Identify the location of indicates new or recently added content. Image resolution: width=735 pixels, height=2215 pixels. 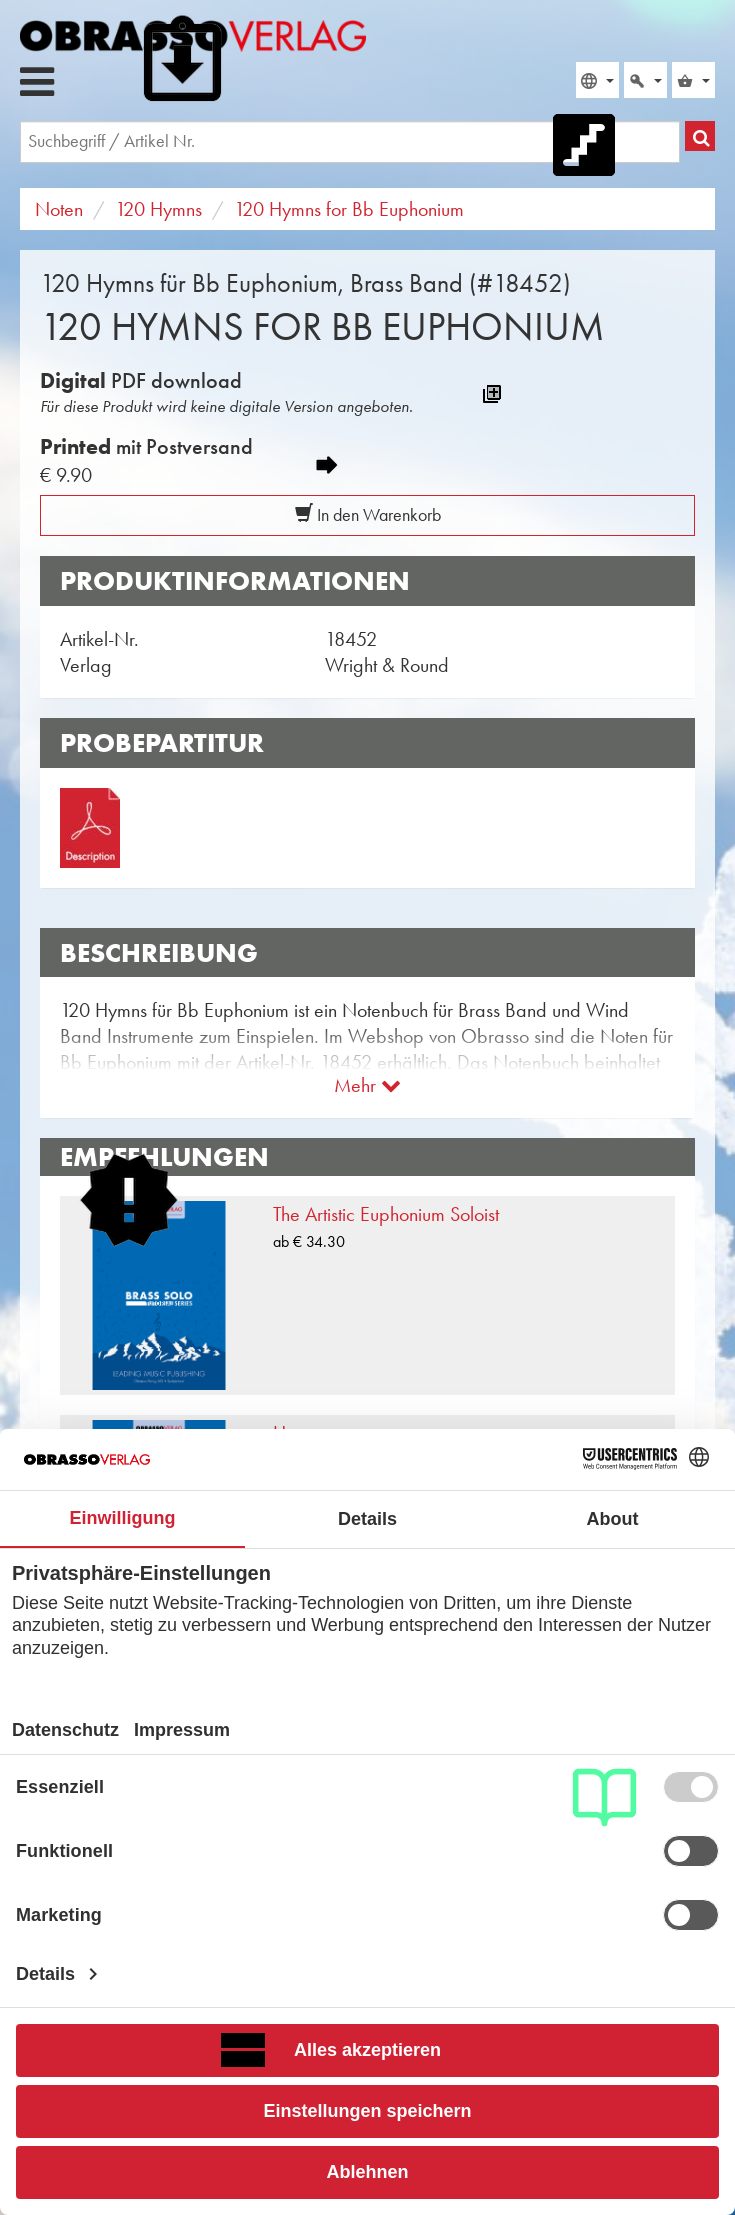
(129, 1200).